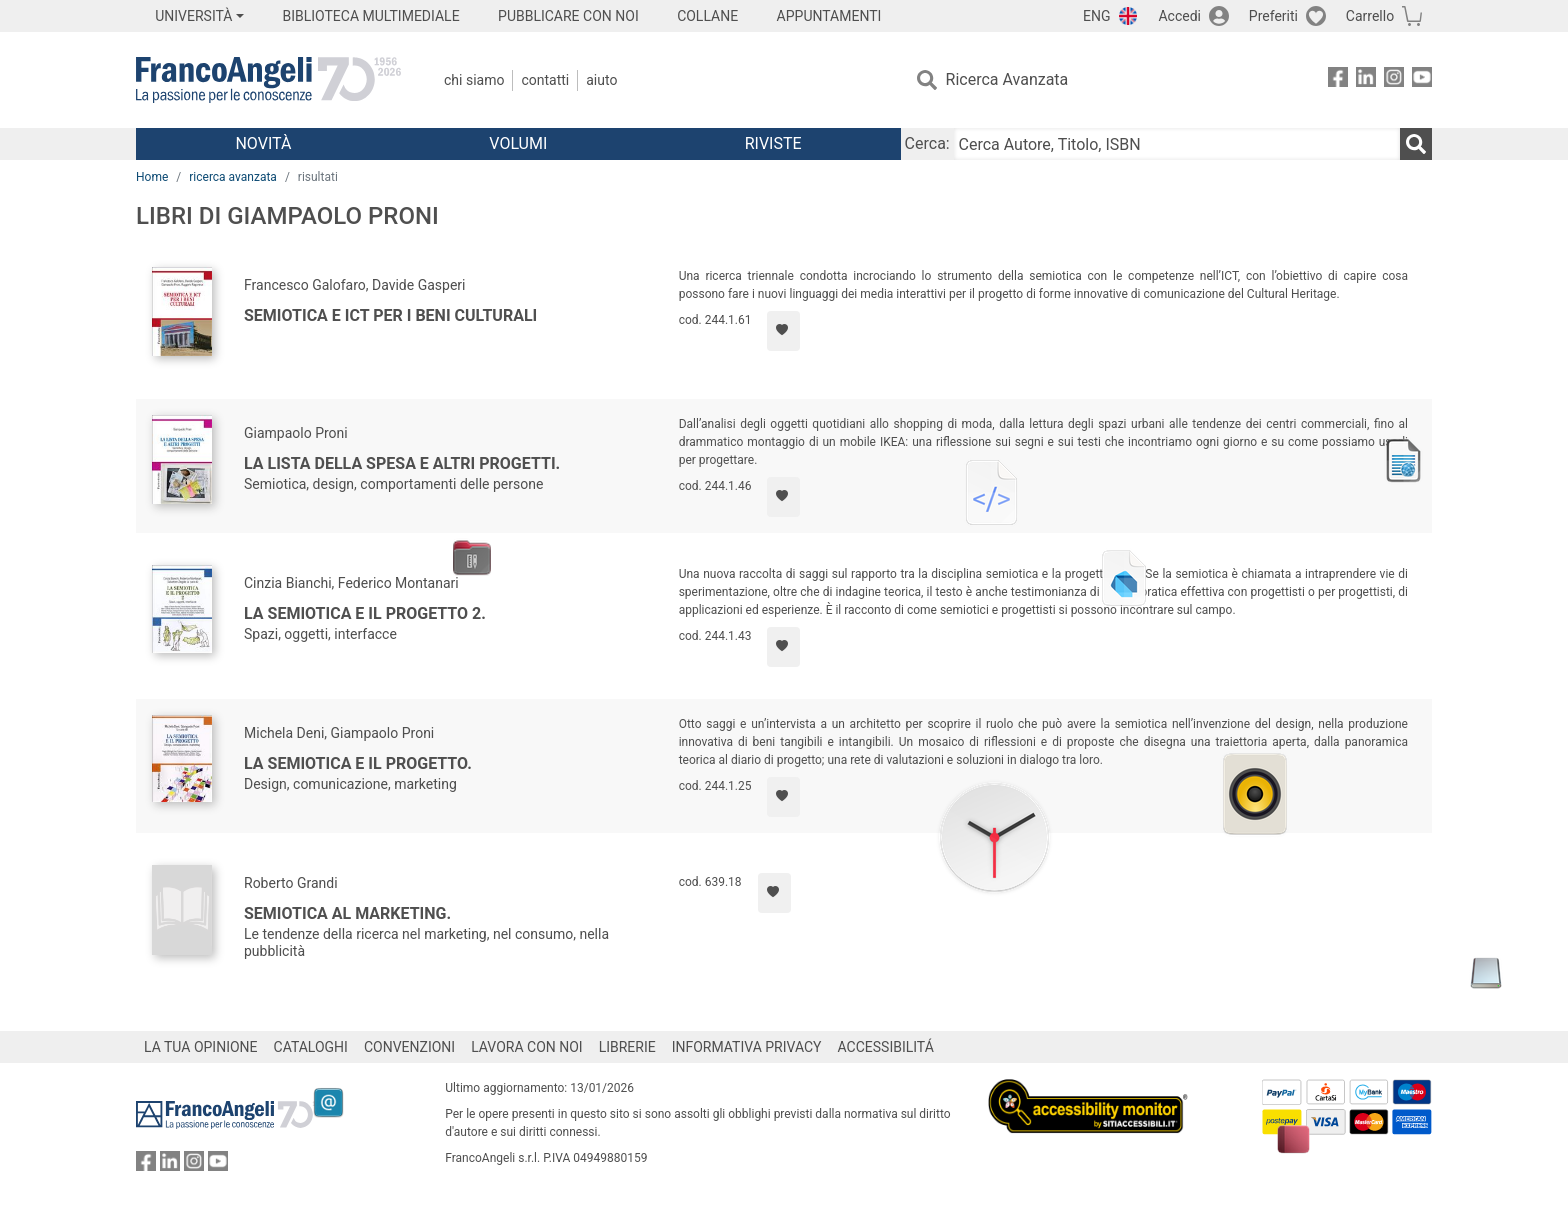  I want to click on access recently opened files and folders, so click(994, 837).